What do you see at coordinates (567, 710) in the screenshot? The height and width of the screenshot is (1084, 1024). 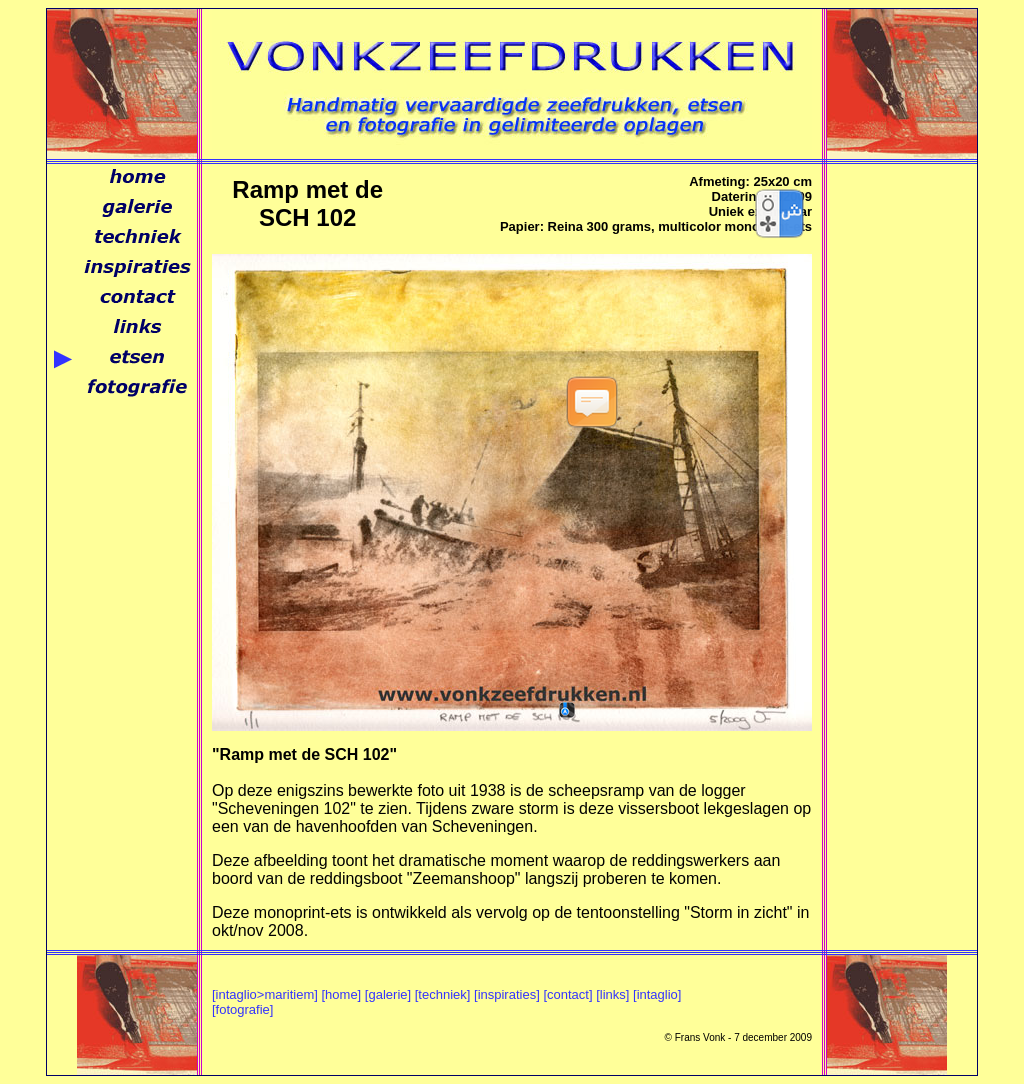 I see `open apple maps` at bounding box center [567, 710].